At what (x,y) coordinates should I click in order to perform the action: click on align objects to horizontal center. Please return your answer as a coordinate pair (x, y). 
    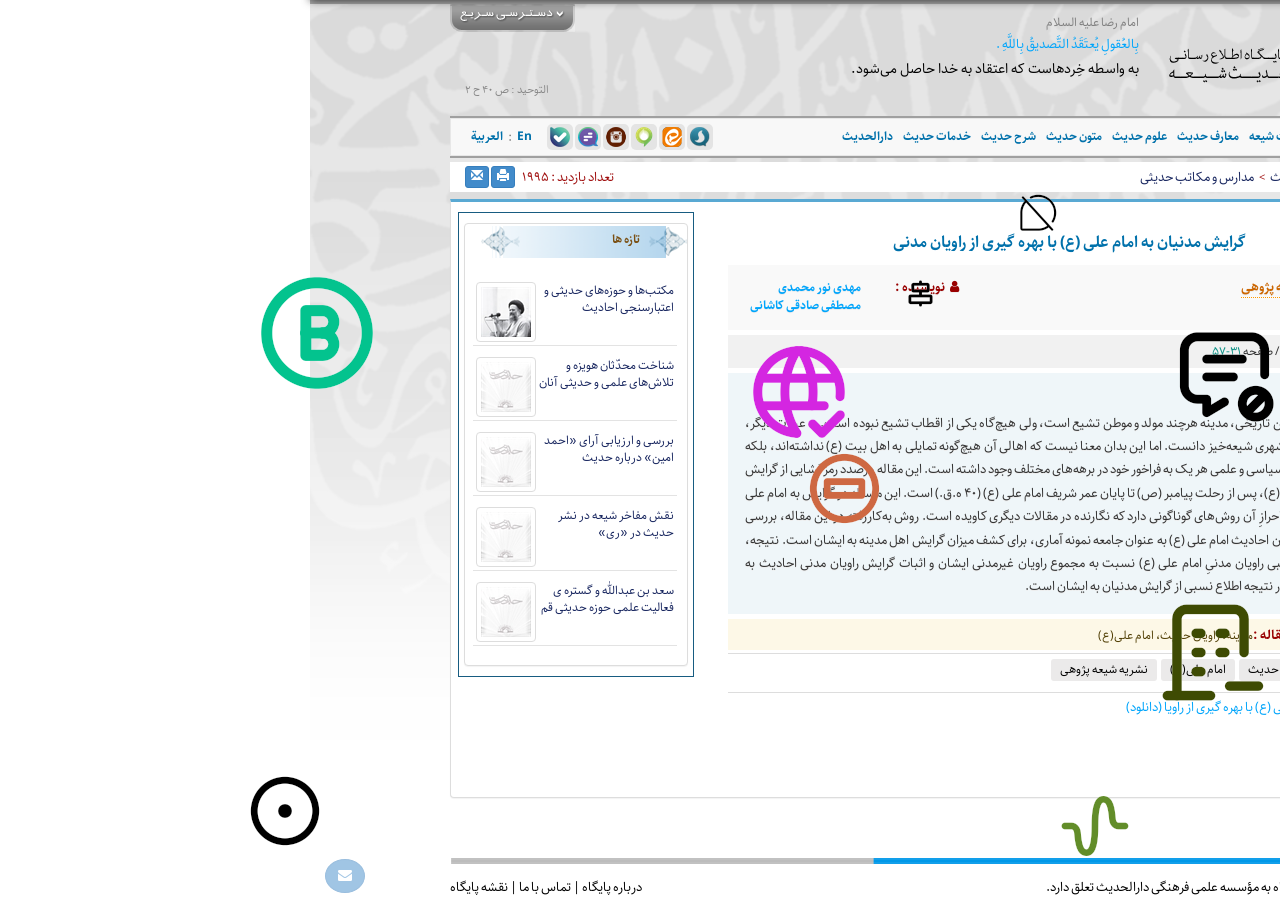
    Looking at the image, I should click on (920, 293).